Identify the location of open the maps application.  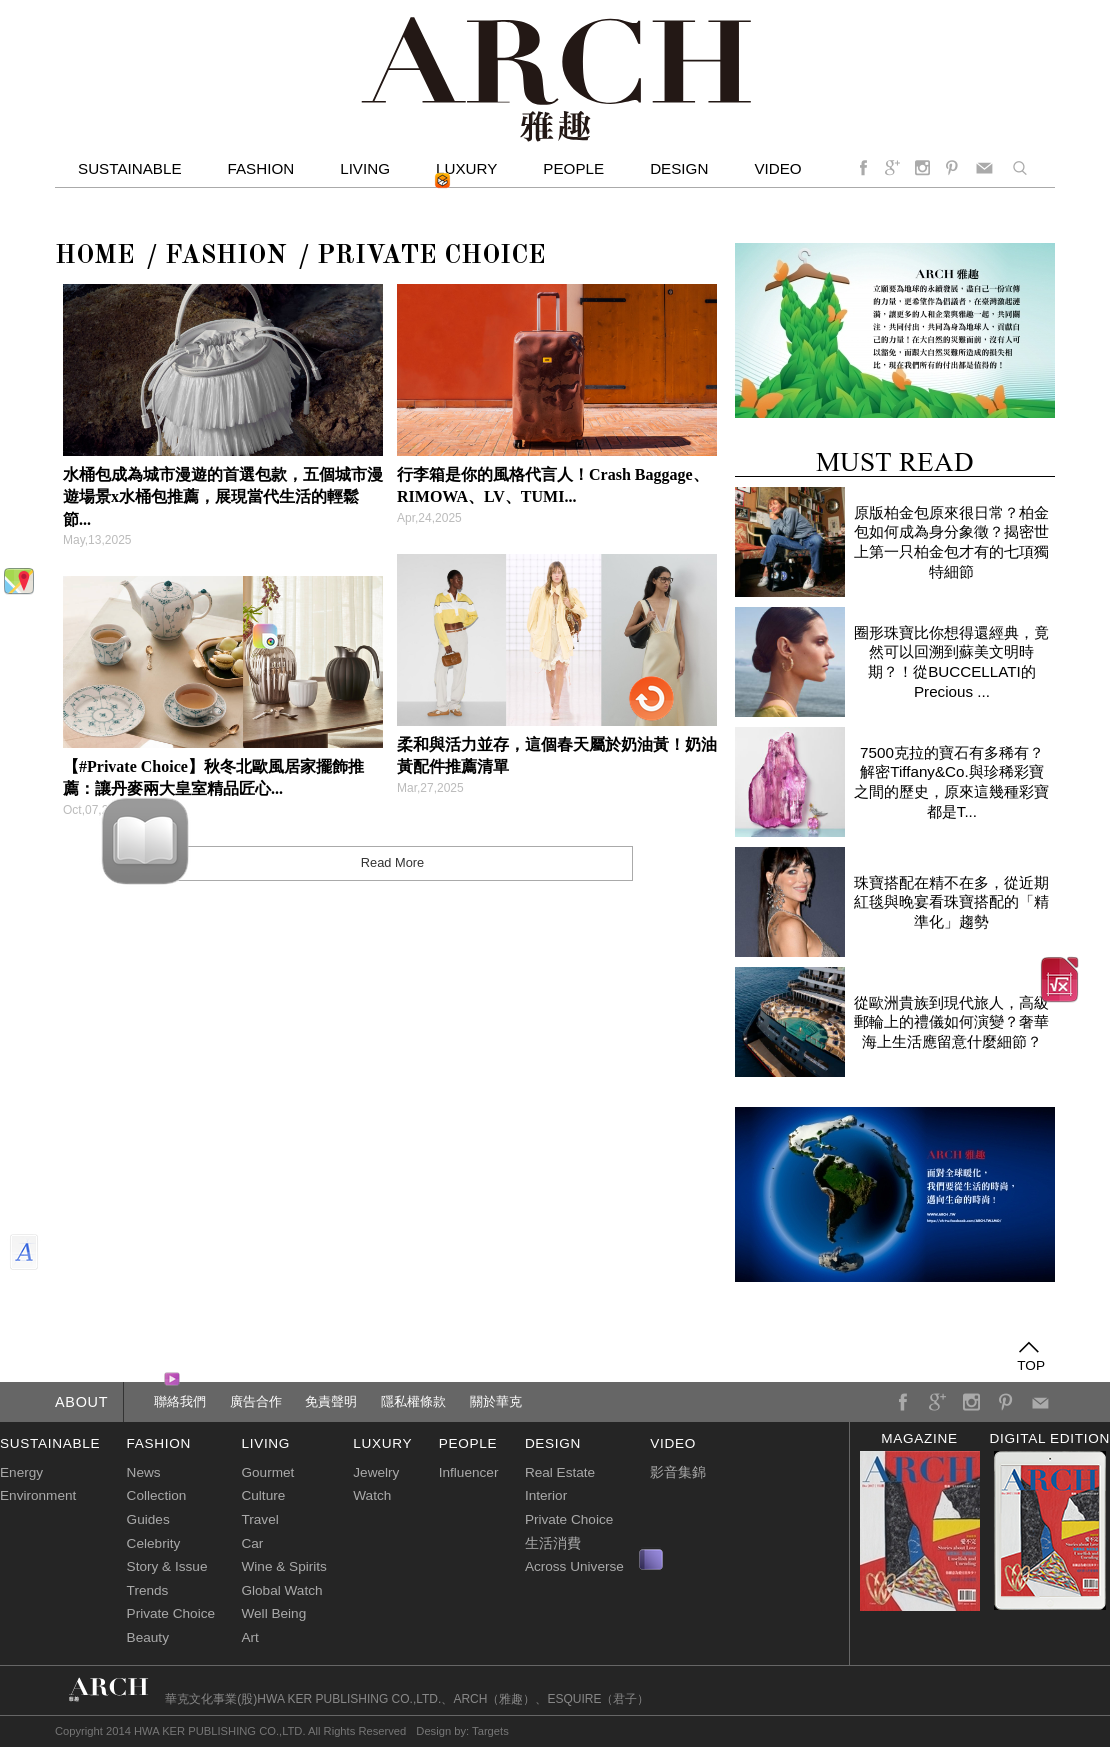
(19, 581).